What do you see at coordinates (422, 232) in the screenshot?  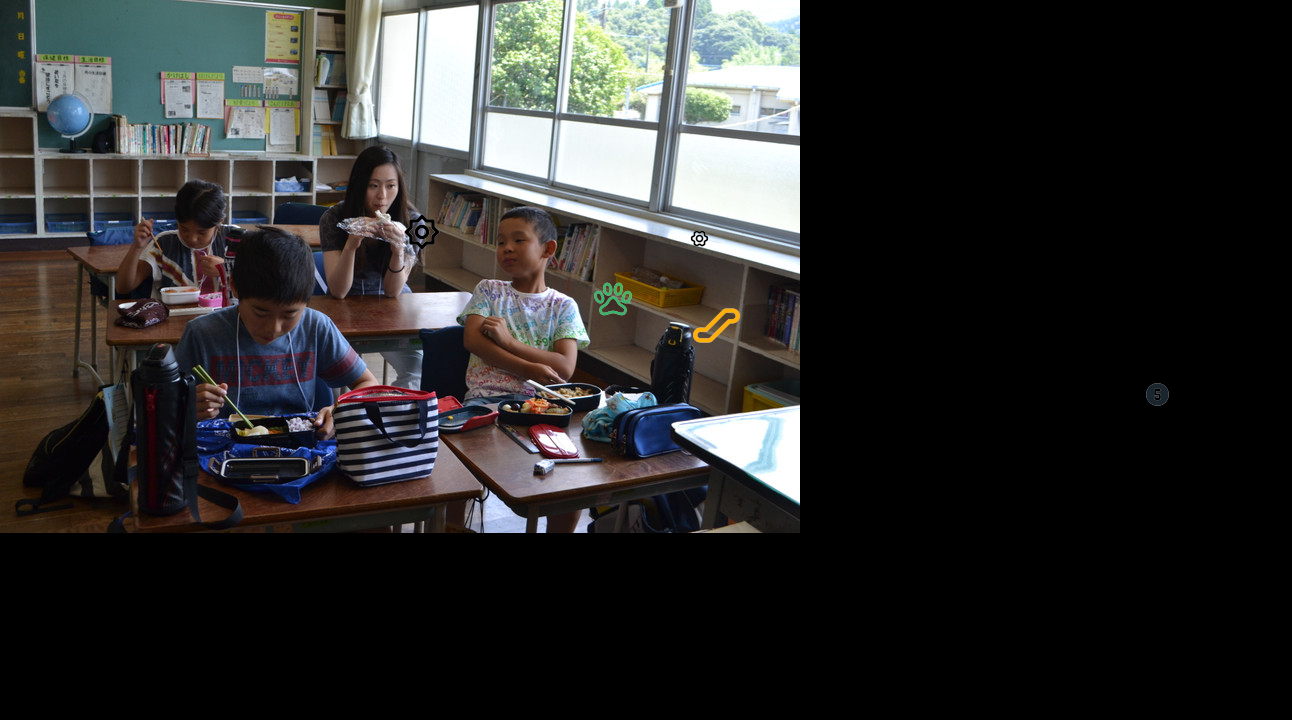 I see `adjust screen brightness settings` at bounding box center [422, 232].